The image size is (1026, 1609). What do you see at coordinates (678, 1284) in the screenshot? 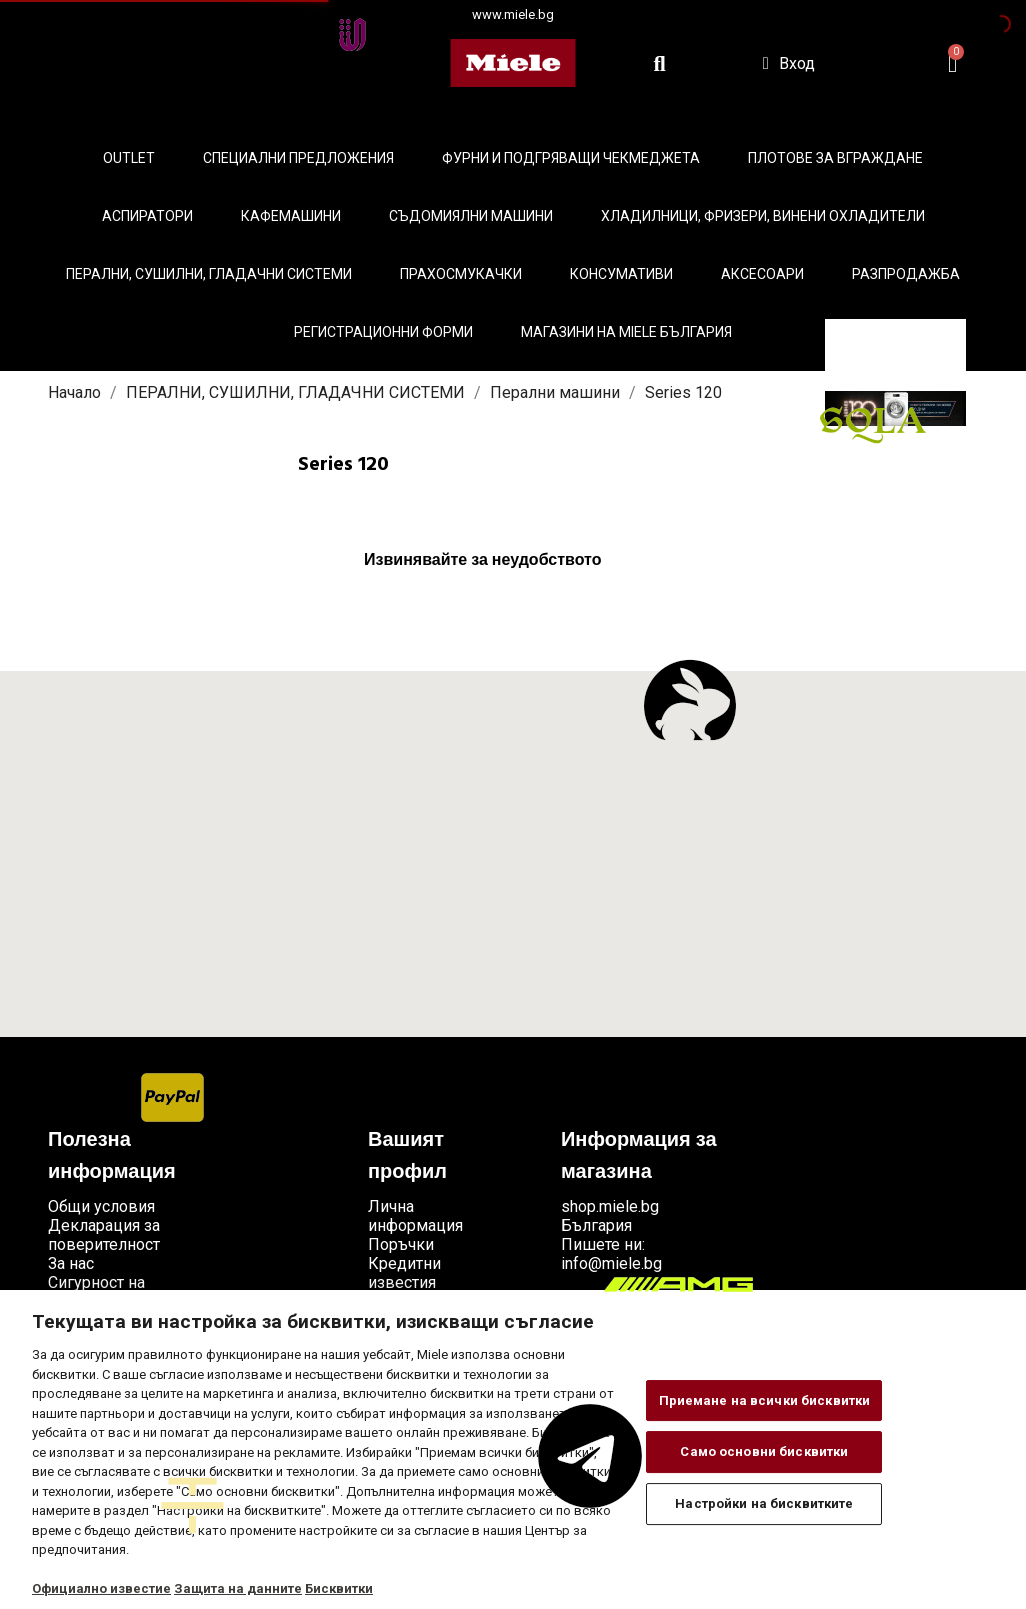
I see `mercedes-amg brand logo` at bounding box center [678, 1284].